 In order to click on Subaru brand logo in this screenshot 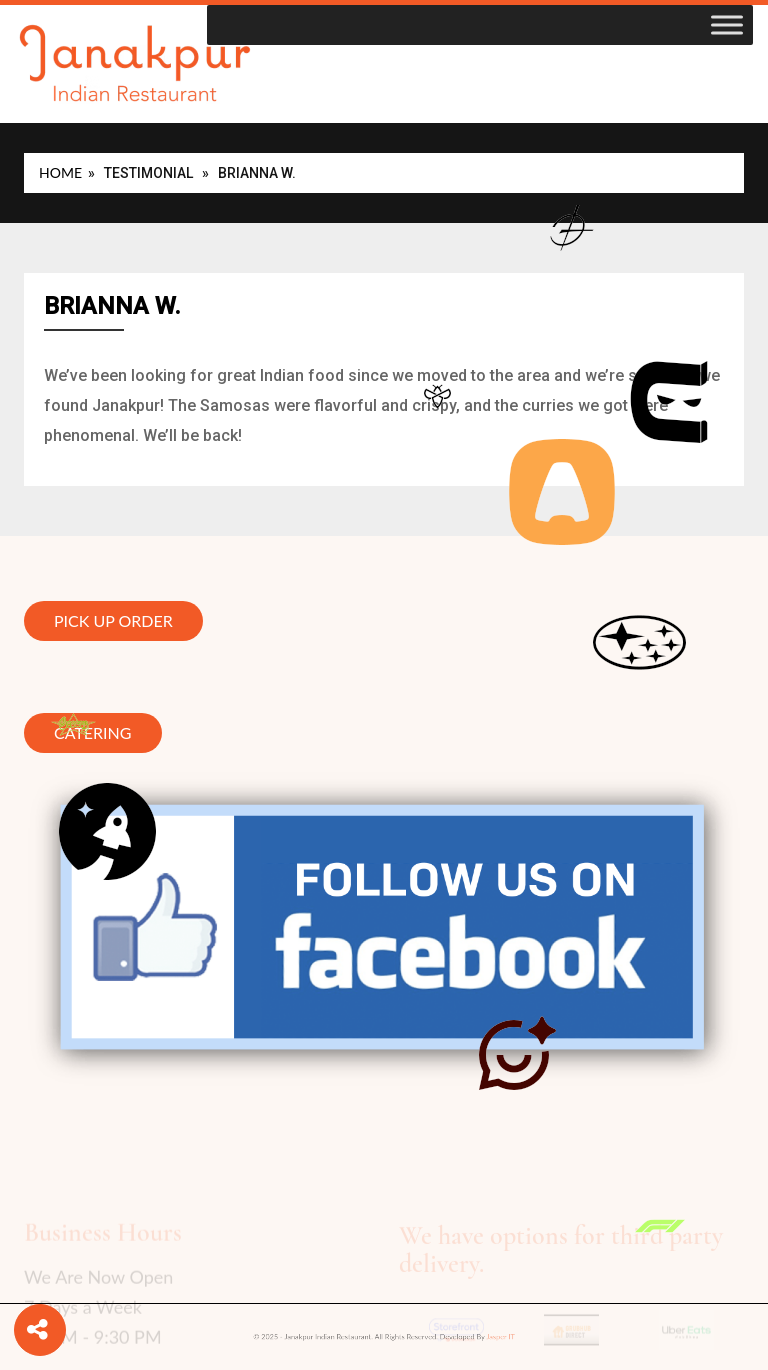, I will do `click(639, 642)`.